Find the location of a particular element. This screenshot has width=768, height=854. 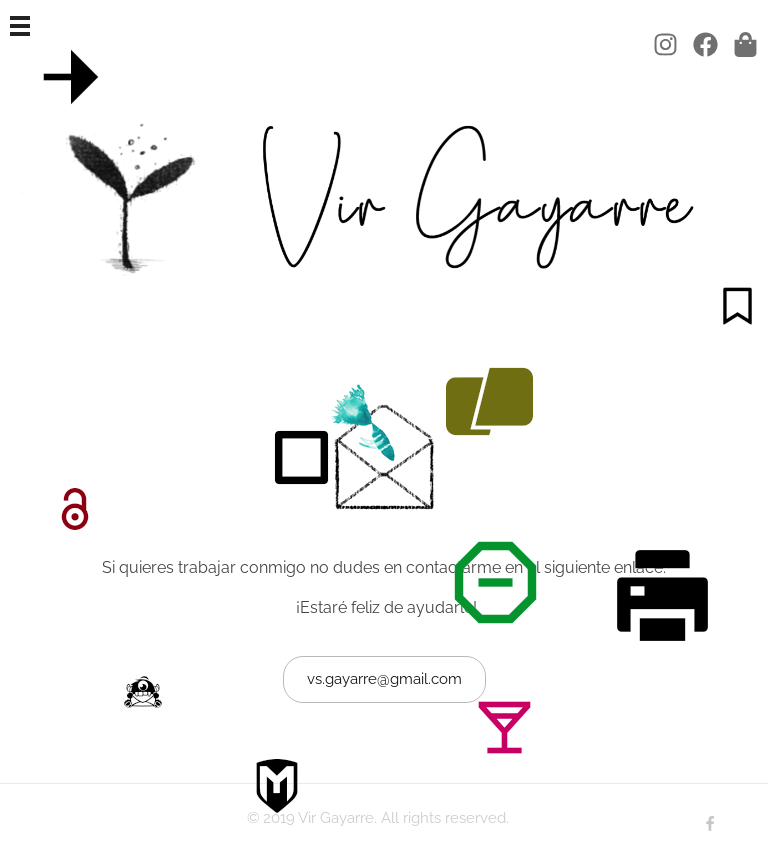

open the warp terminal application is located at coordinates (489, 401).